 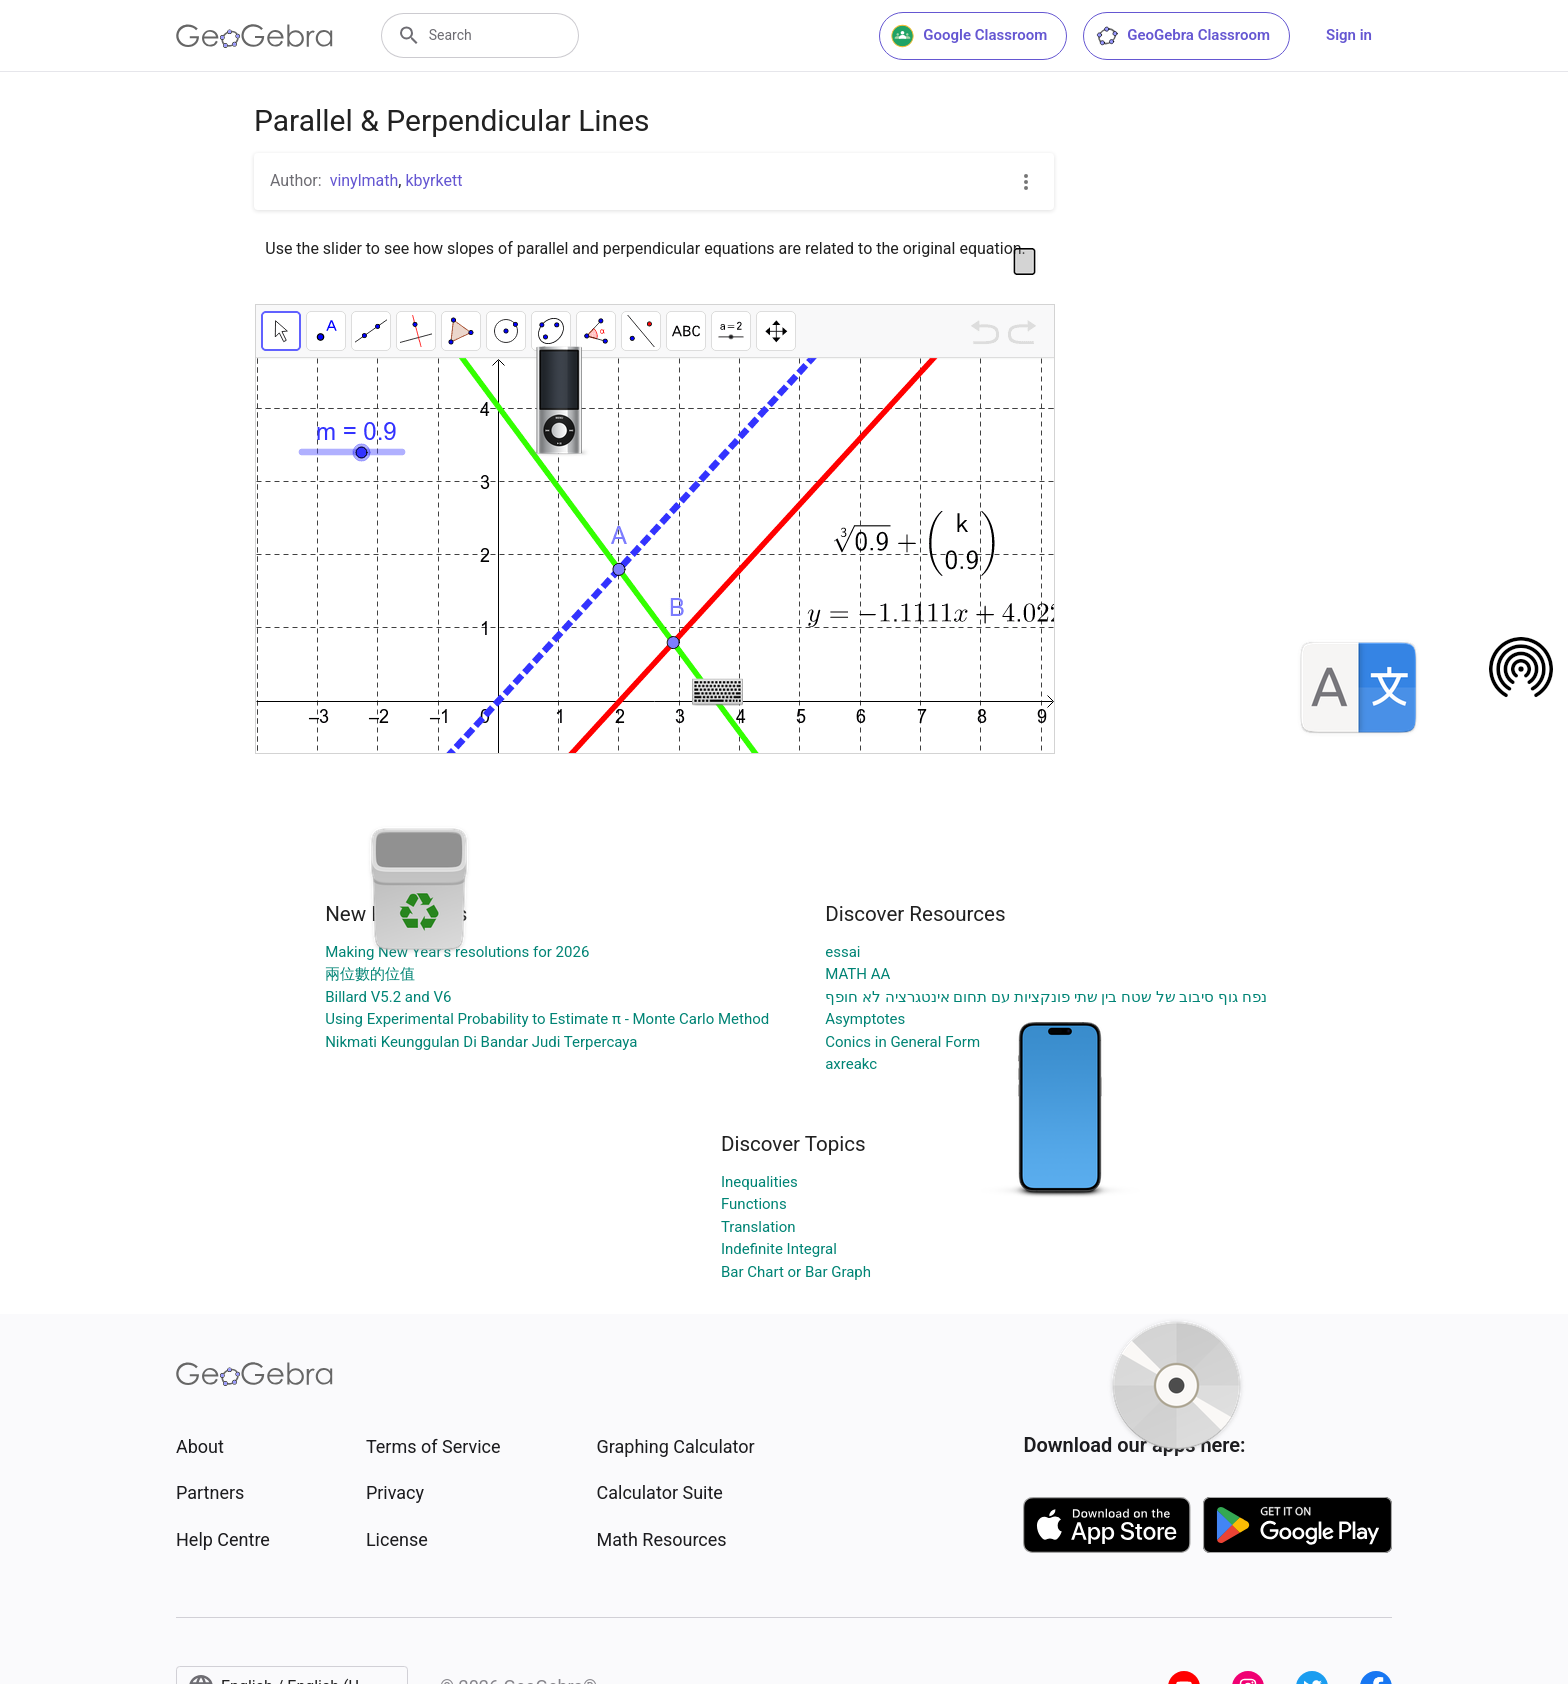 What do you see at coordinates (558, 401) in the screenshot?
I see `iPod nano device in your connected devices` at bounding box center [558, 401].